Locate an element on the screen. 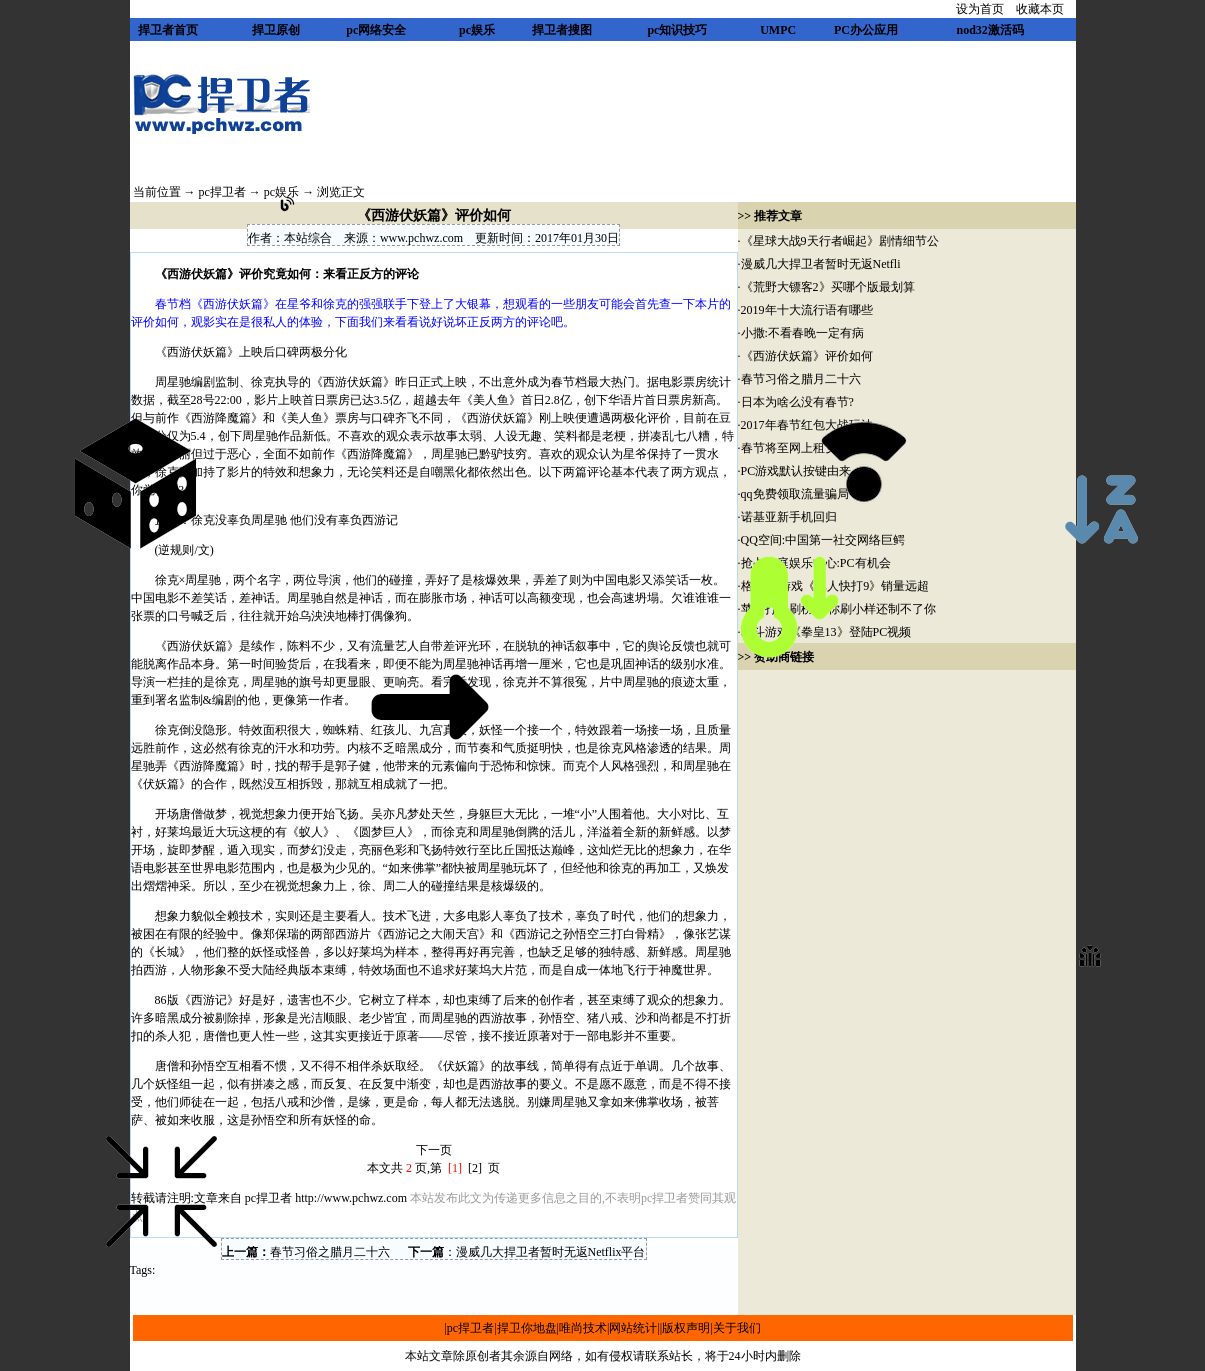 This screenshot has width=1205, height=1371. calibrate your device's compass is located at coordinates (864, 462).